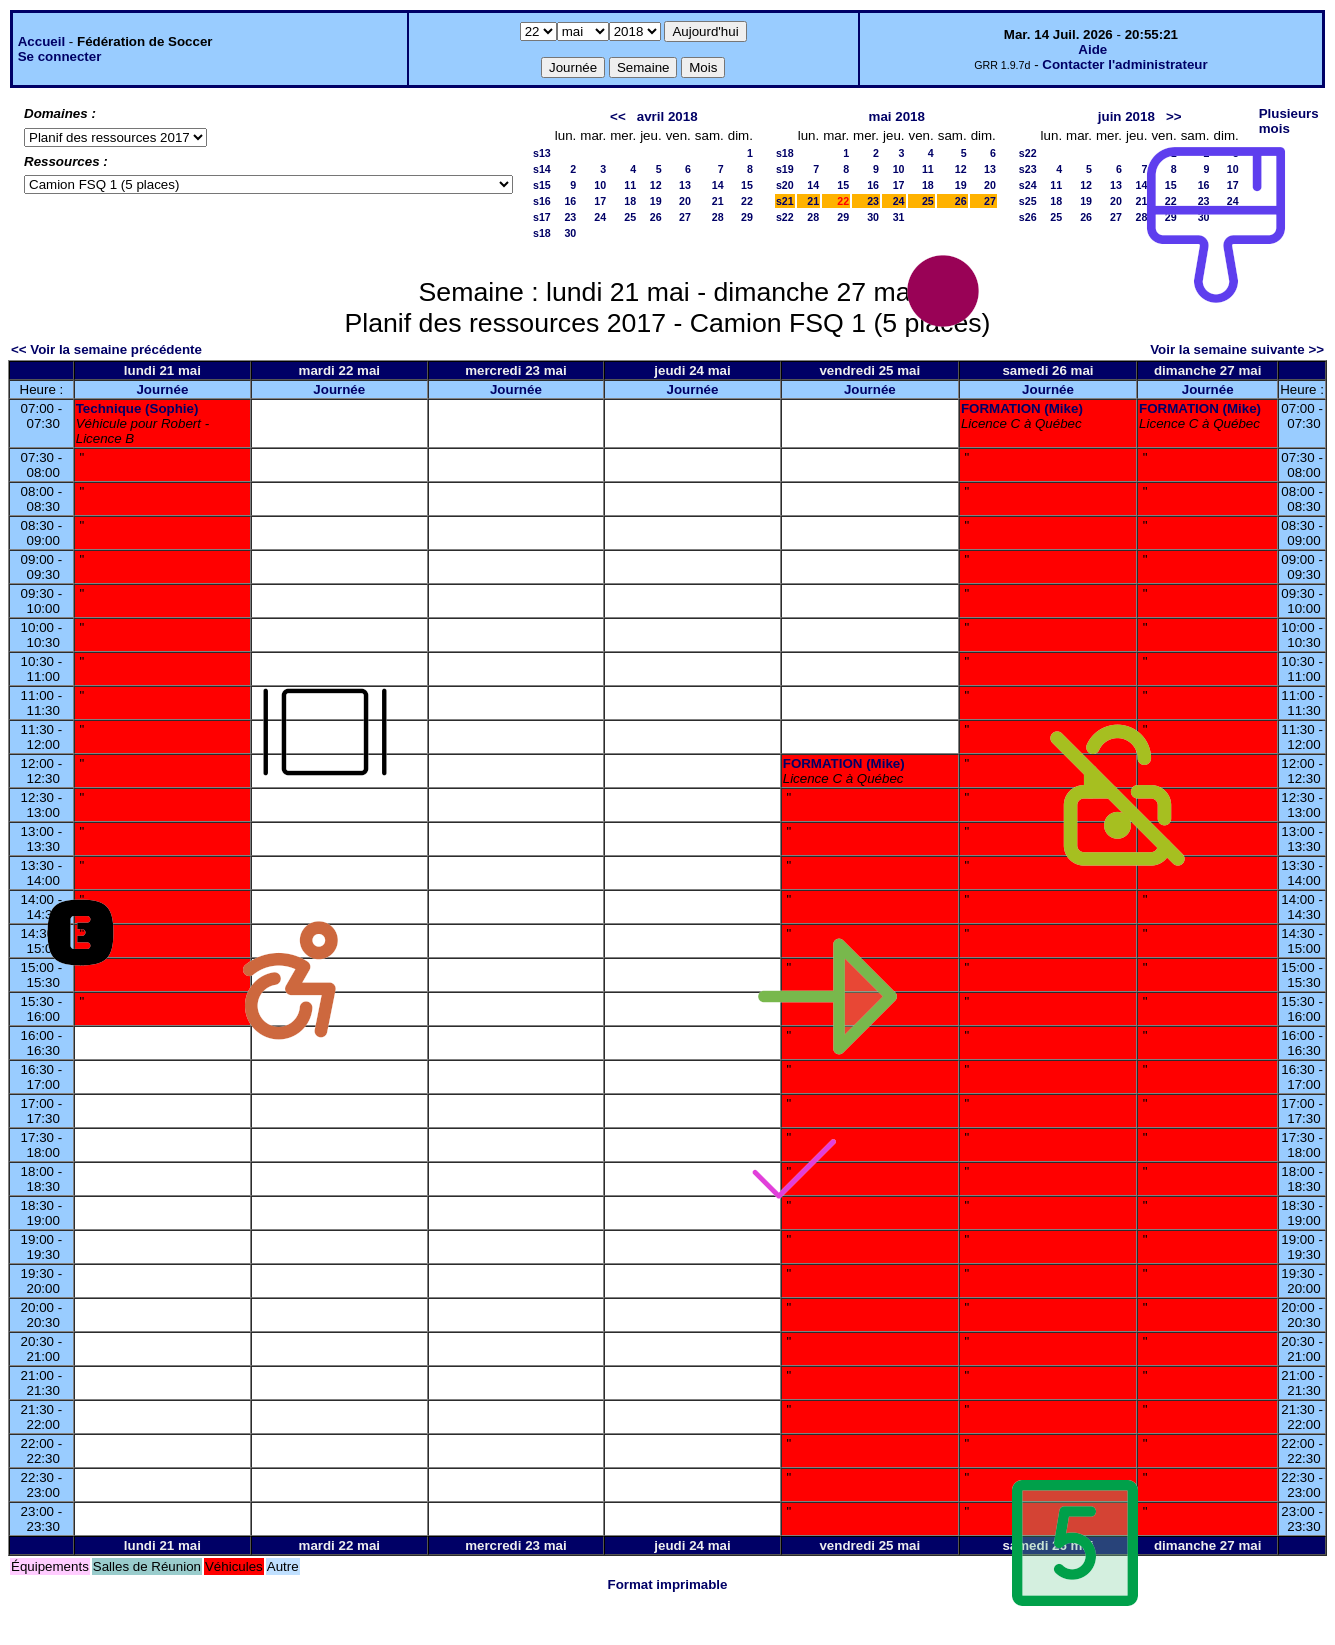 The width and height of the screenshot is (1335, 1645). Describe the element at coordinates (1216, 222) in the screenshot. I see `access painting or drawing tools` at that location.